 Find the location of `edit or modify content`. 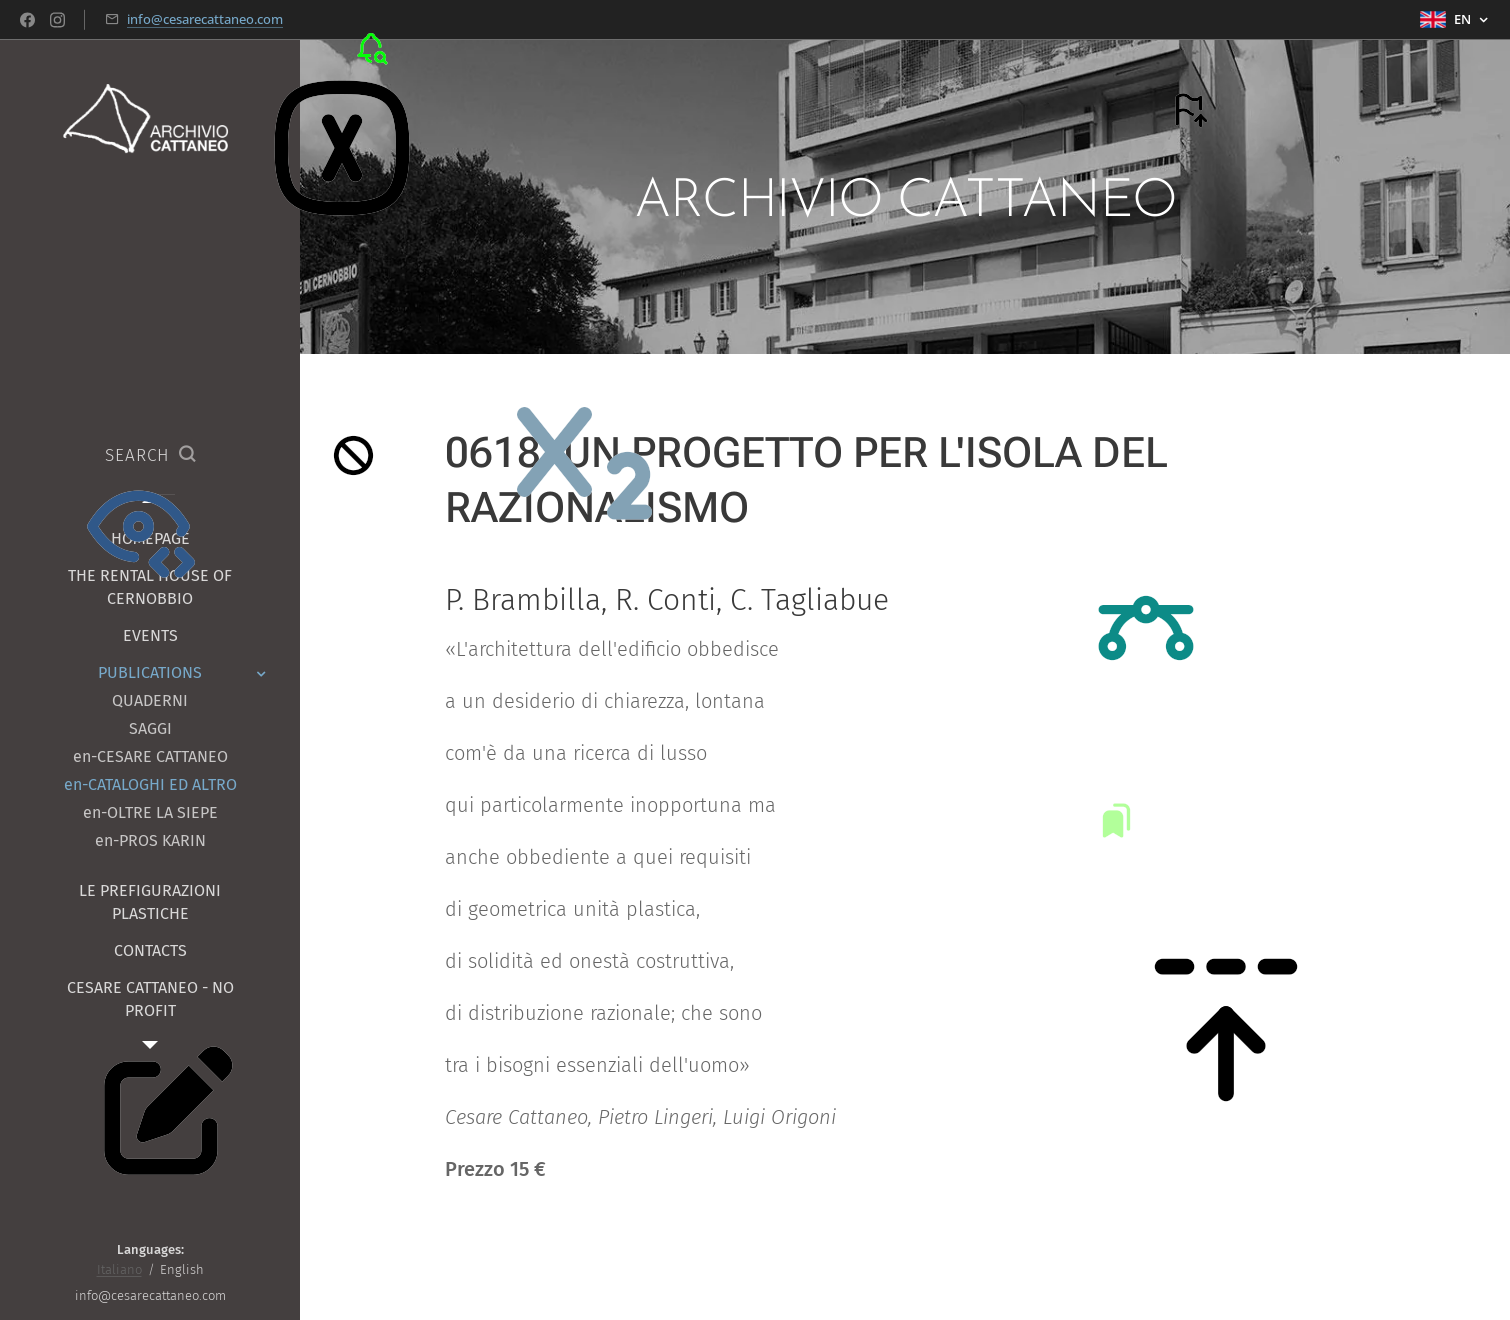

edit or modify content is located at coordinates (169, 1110).